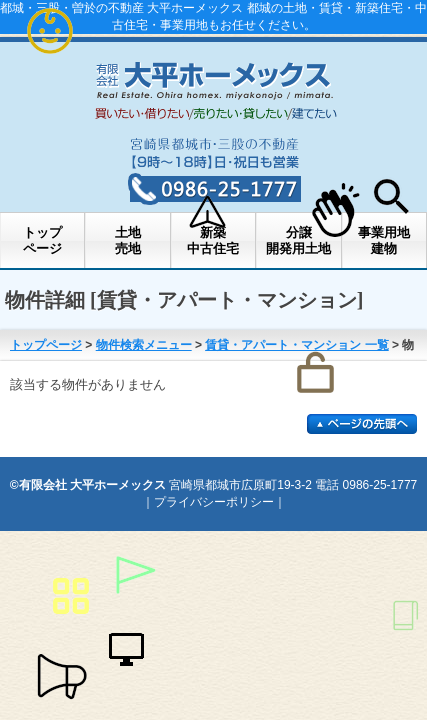  Describe the element at coordinates (50, 31) in the screenshot. I see `access baby or child-related settings` at that location.